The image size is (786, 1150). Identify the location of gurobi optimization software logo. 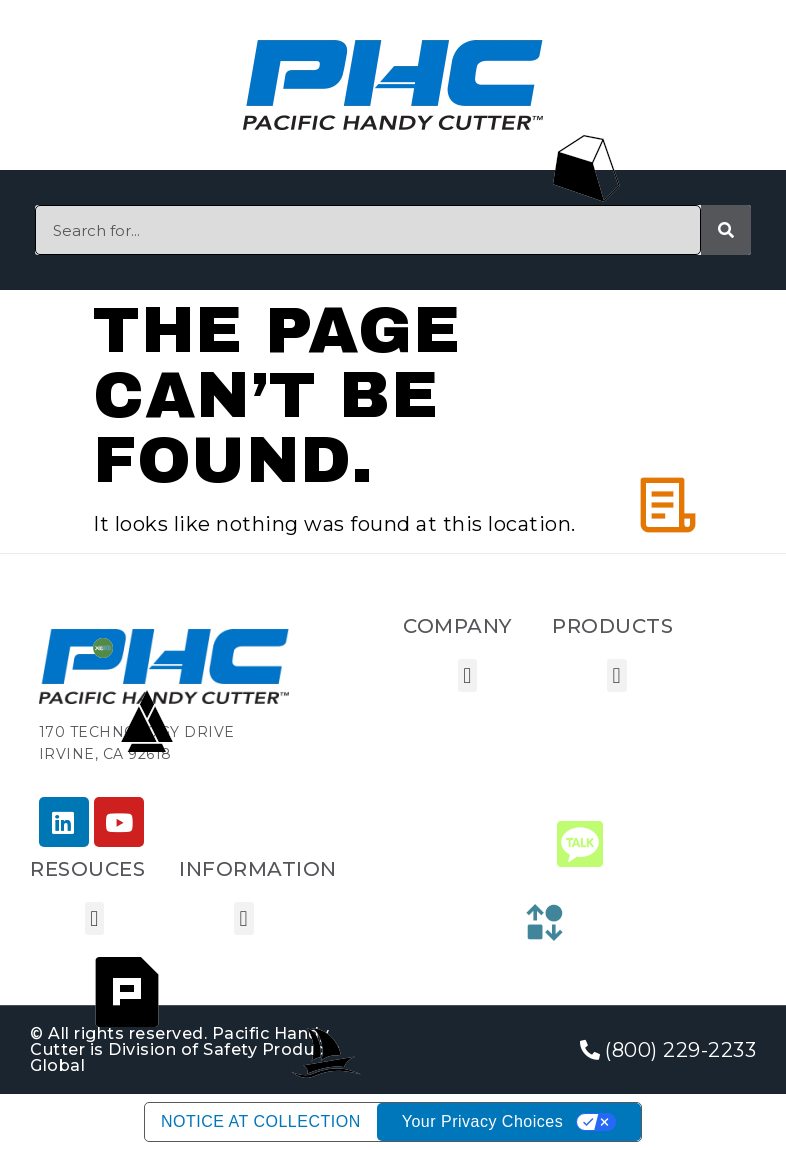
(586, 168).